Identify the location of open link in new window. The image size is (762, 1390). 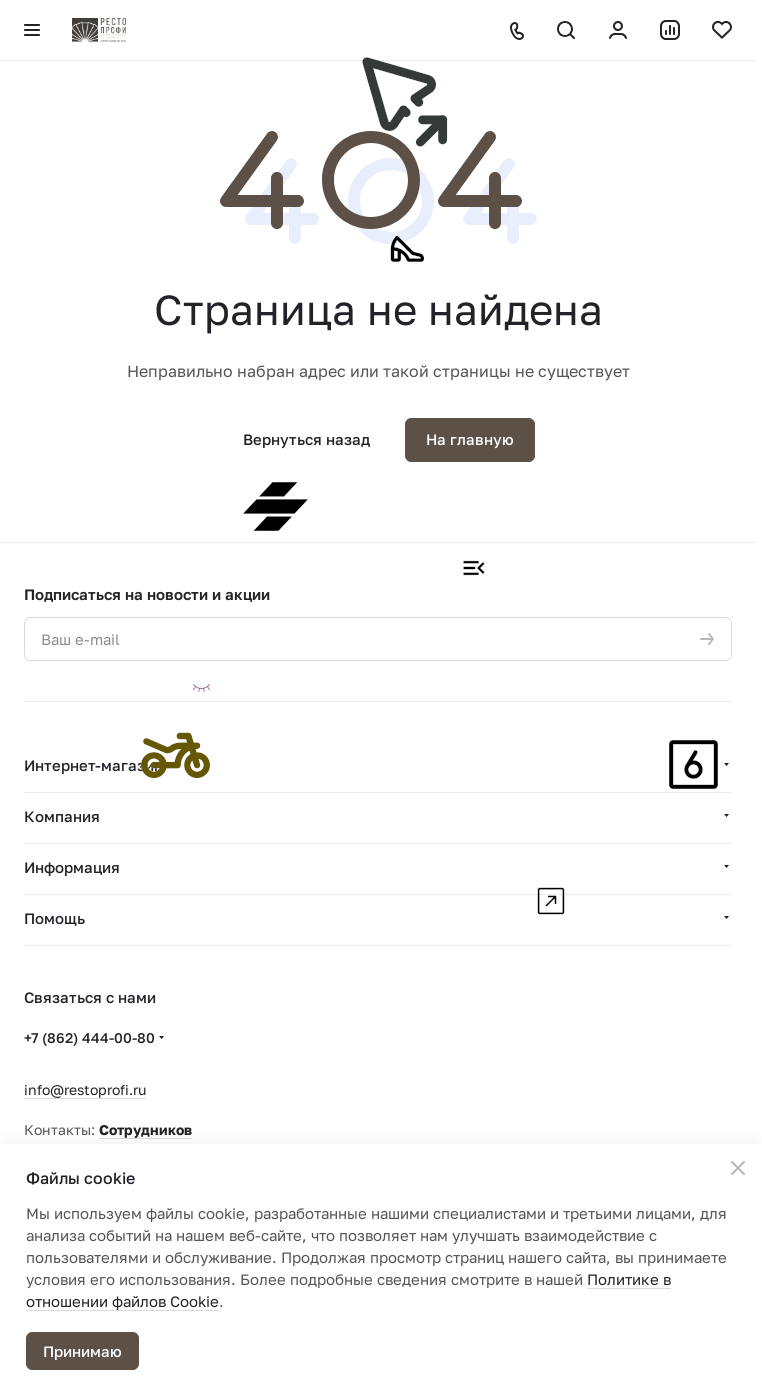
(551, 901).